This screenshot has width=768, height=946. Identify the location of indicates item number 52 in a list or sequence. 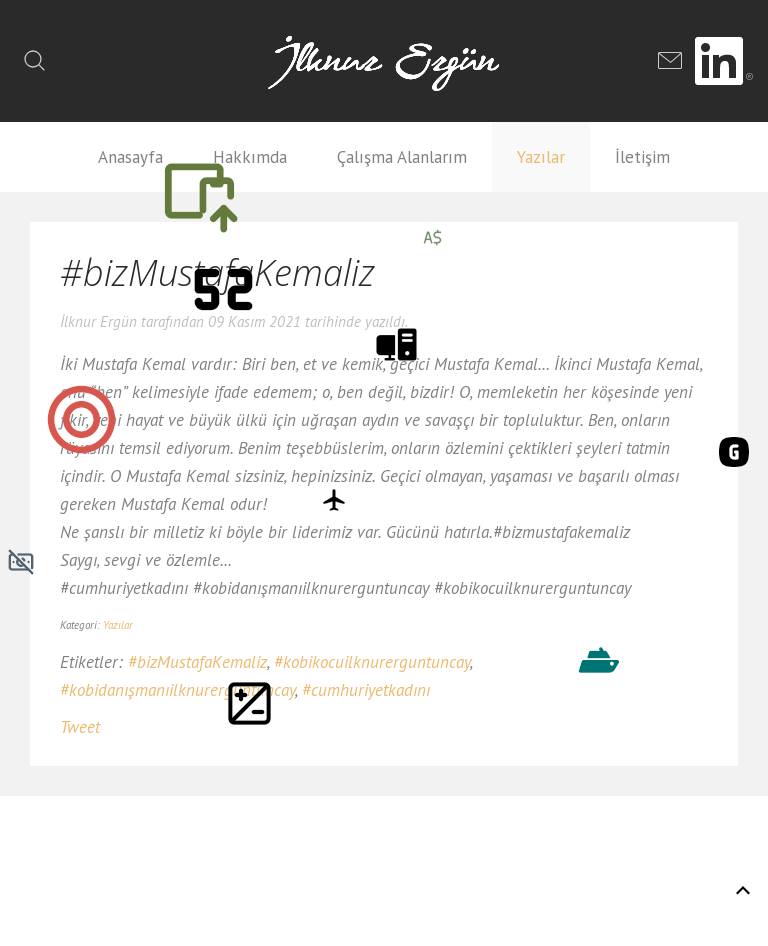
(223, 289).